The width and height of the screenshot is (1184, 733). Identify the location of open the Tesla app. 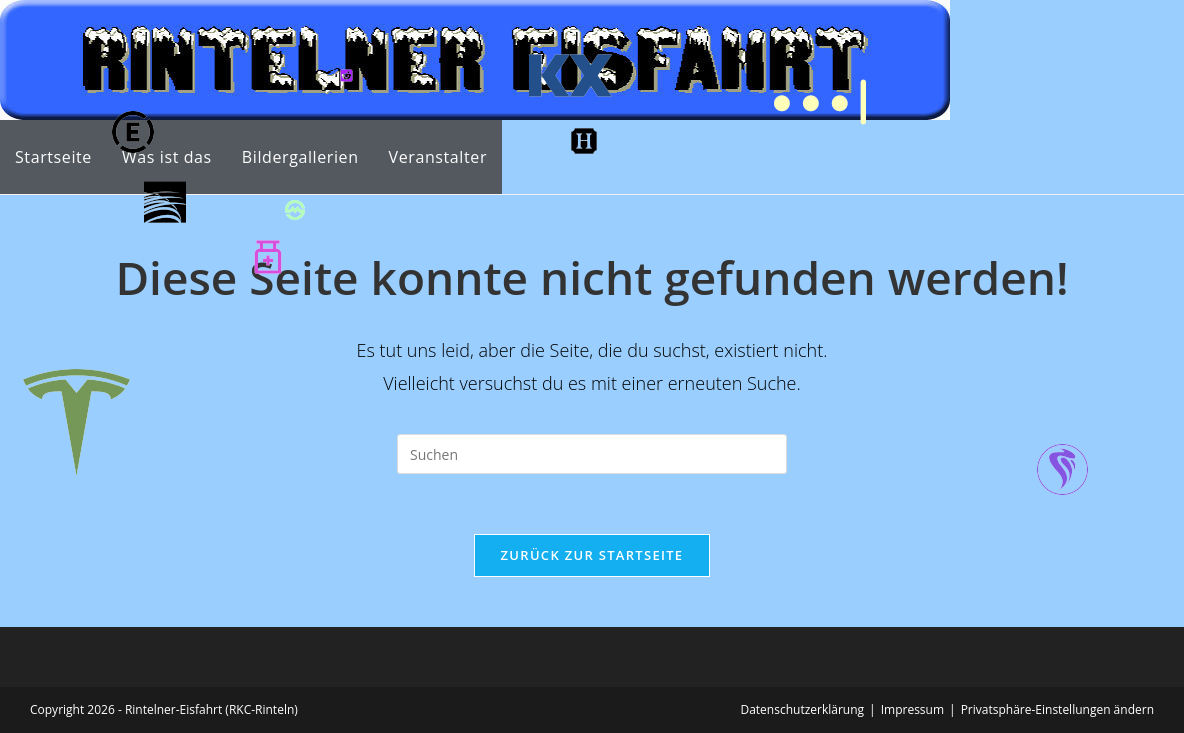
(76, 422).